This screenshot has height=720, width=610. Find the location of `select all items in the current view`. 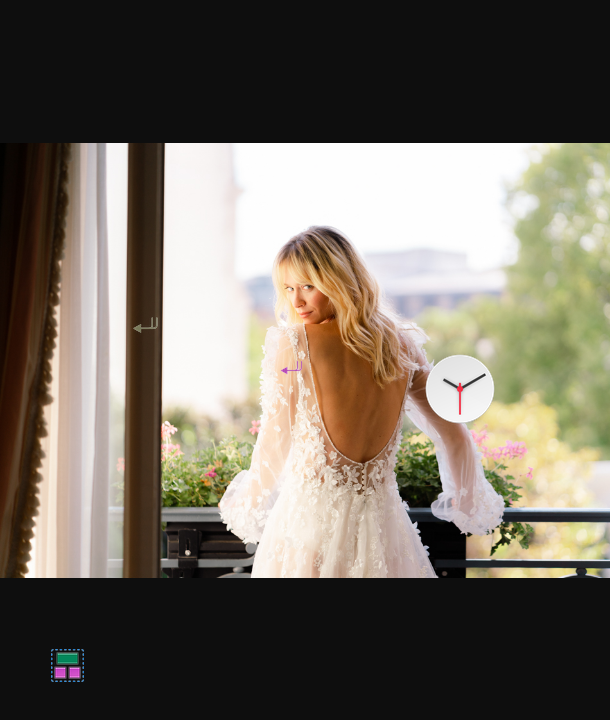

select all items in the current view is located at coordinates (67, 665).